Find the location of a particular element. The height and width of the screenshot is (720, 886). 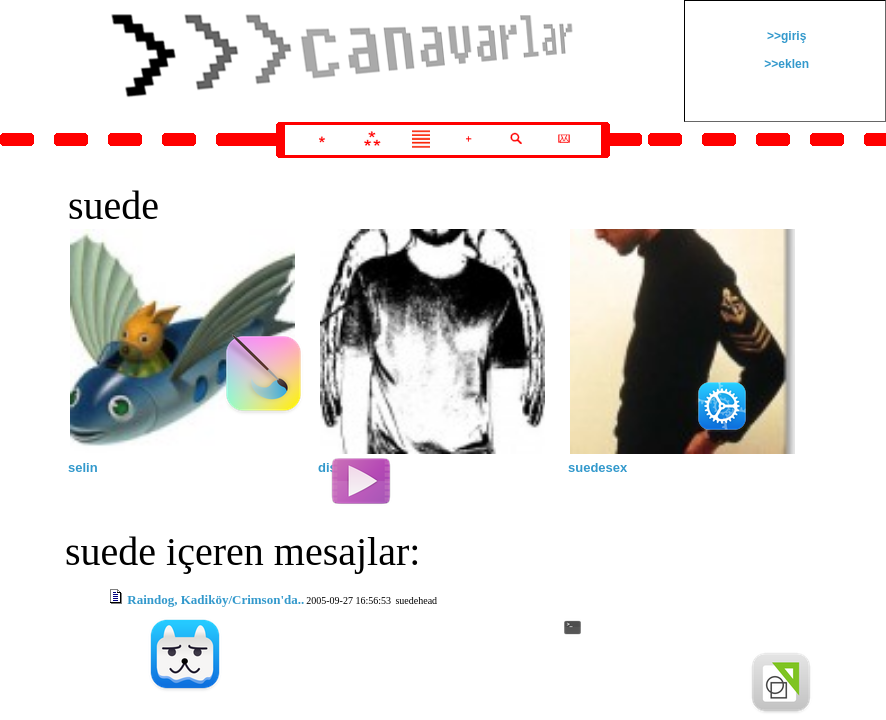

open krita digital painting application is located at coordinates (263, 373).